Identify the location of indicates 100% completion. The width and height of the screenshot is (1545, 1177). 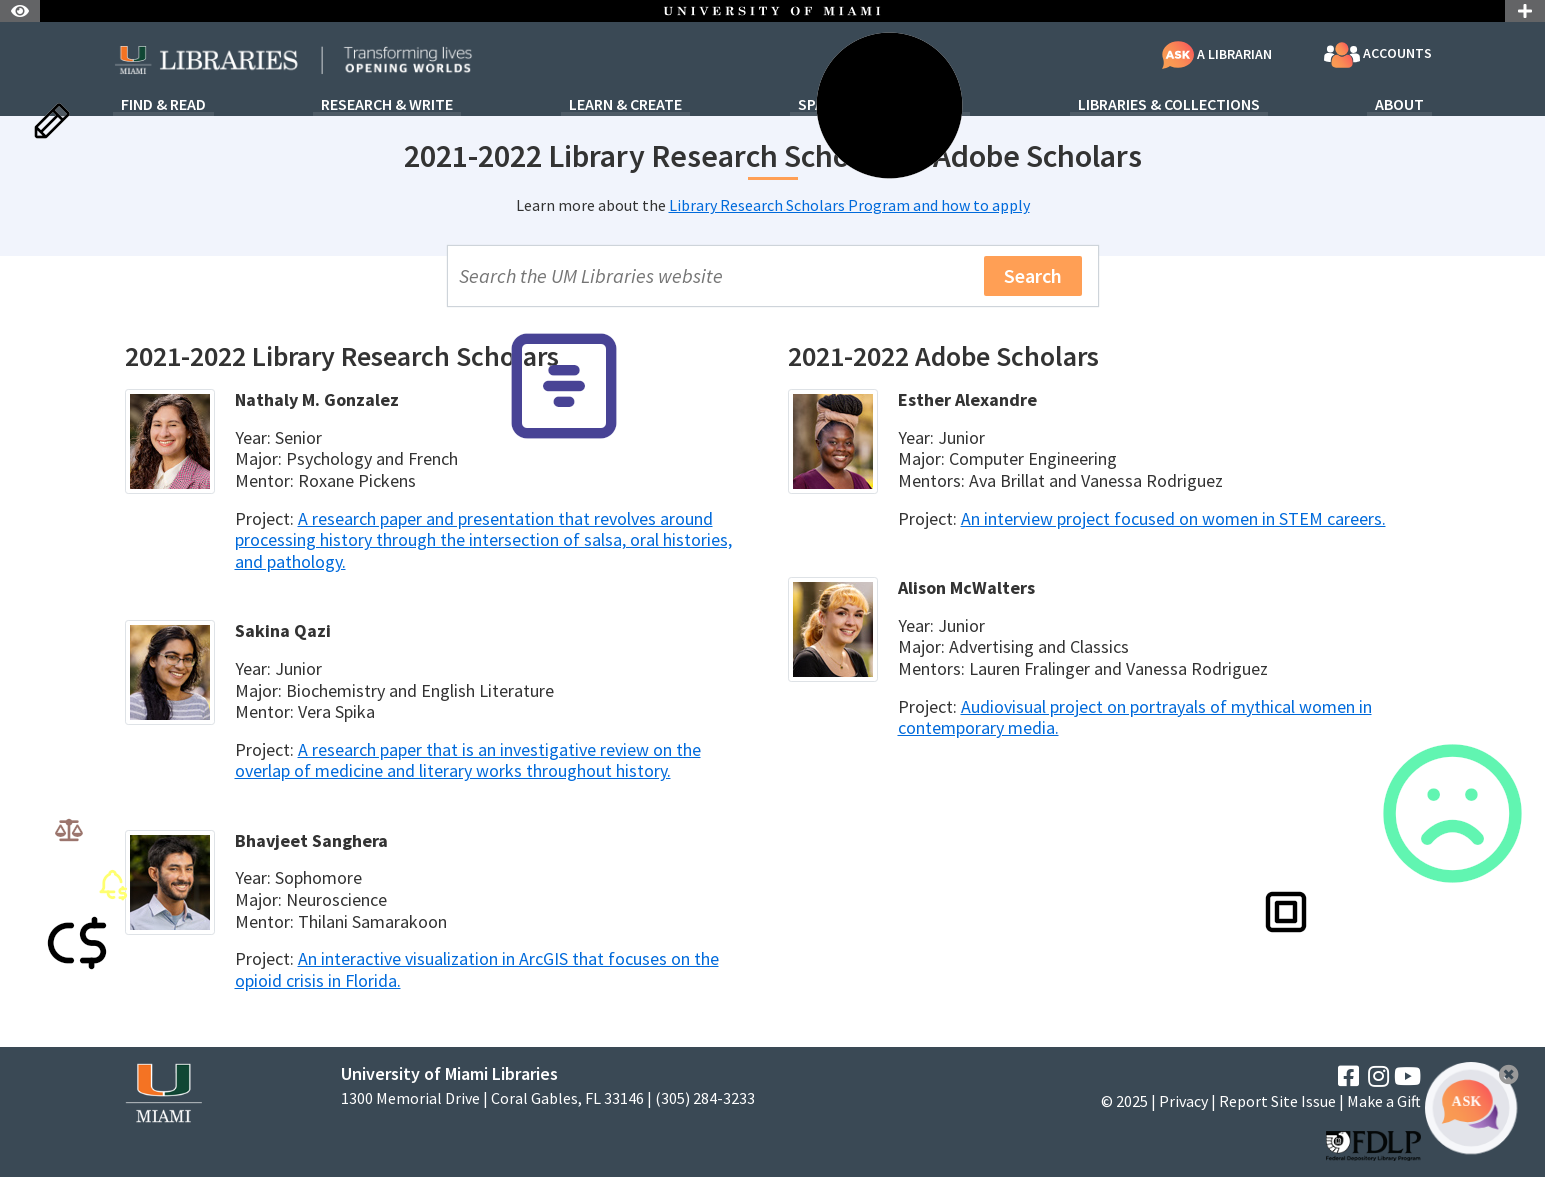
(889, 105).